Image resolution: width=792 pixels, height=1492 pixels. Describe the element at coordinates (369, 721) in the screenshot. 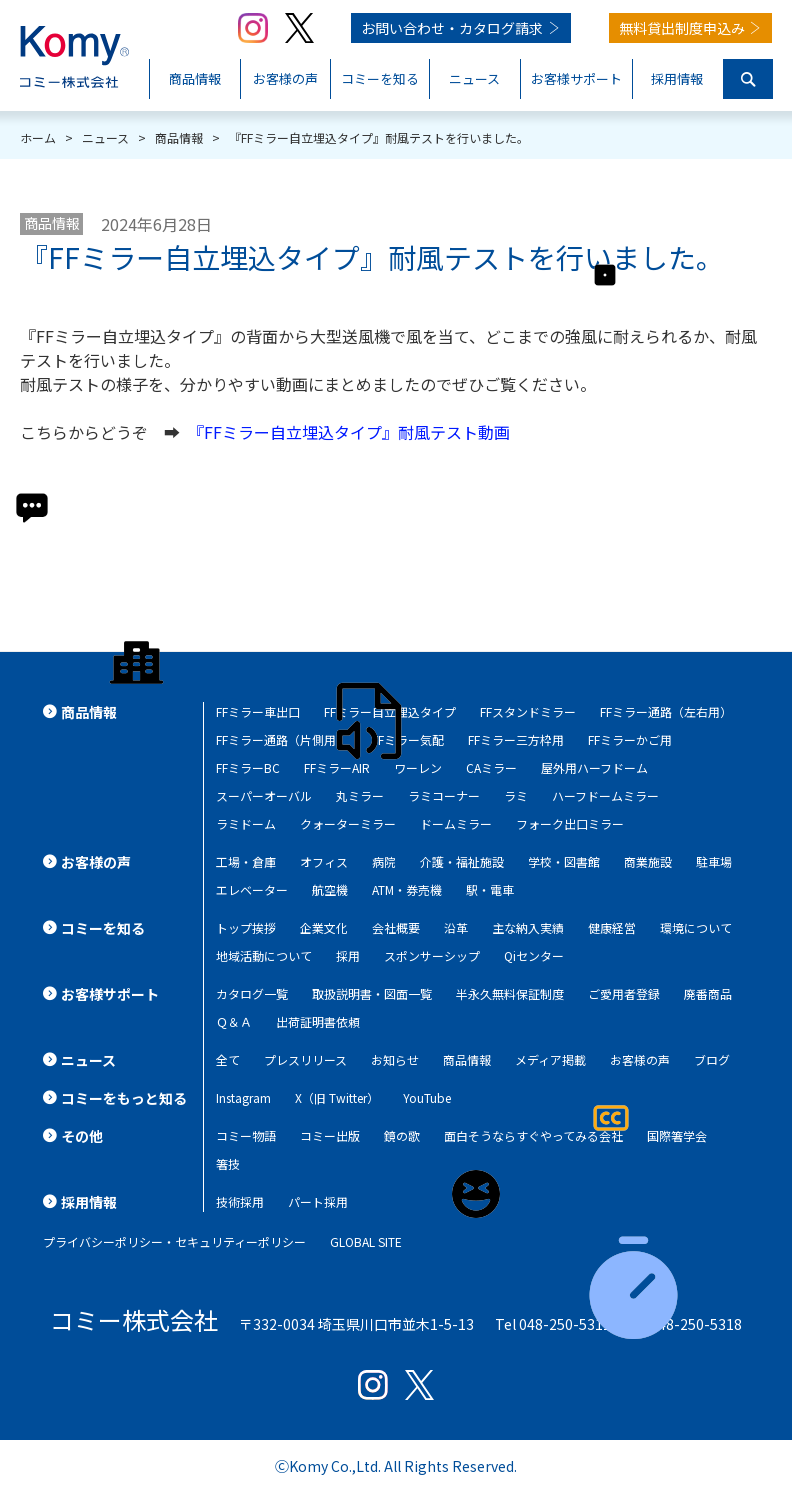

I see `open an audio file` at that location.